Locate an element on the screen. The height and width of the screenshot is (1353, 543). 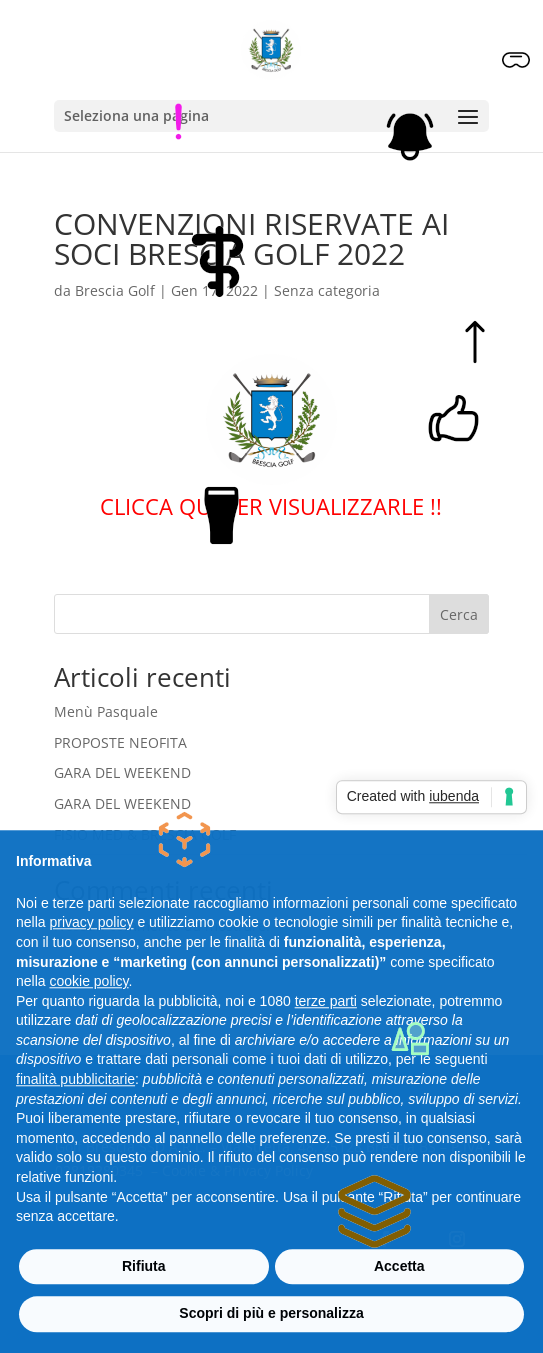
view 3D model or object is located at coordinates (184, 839).